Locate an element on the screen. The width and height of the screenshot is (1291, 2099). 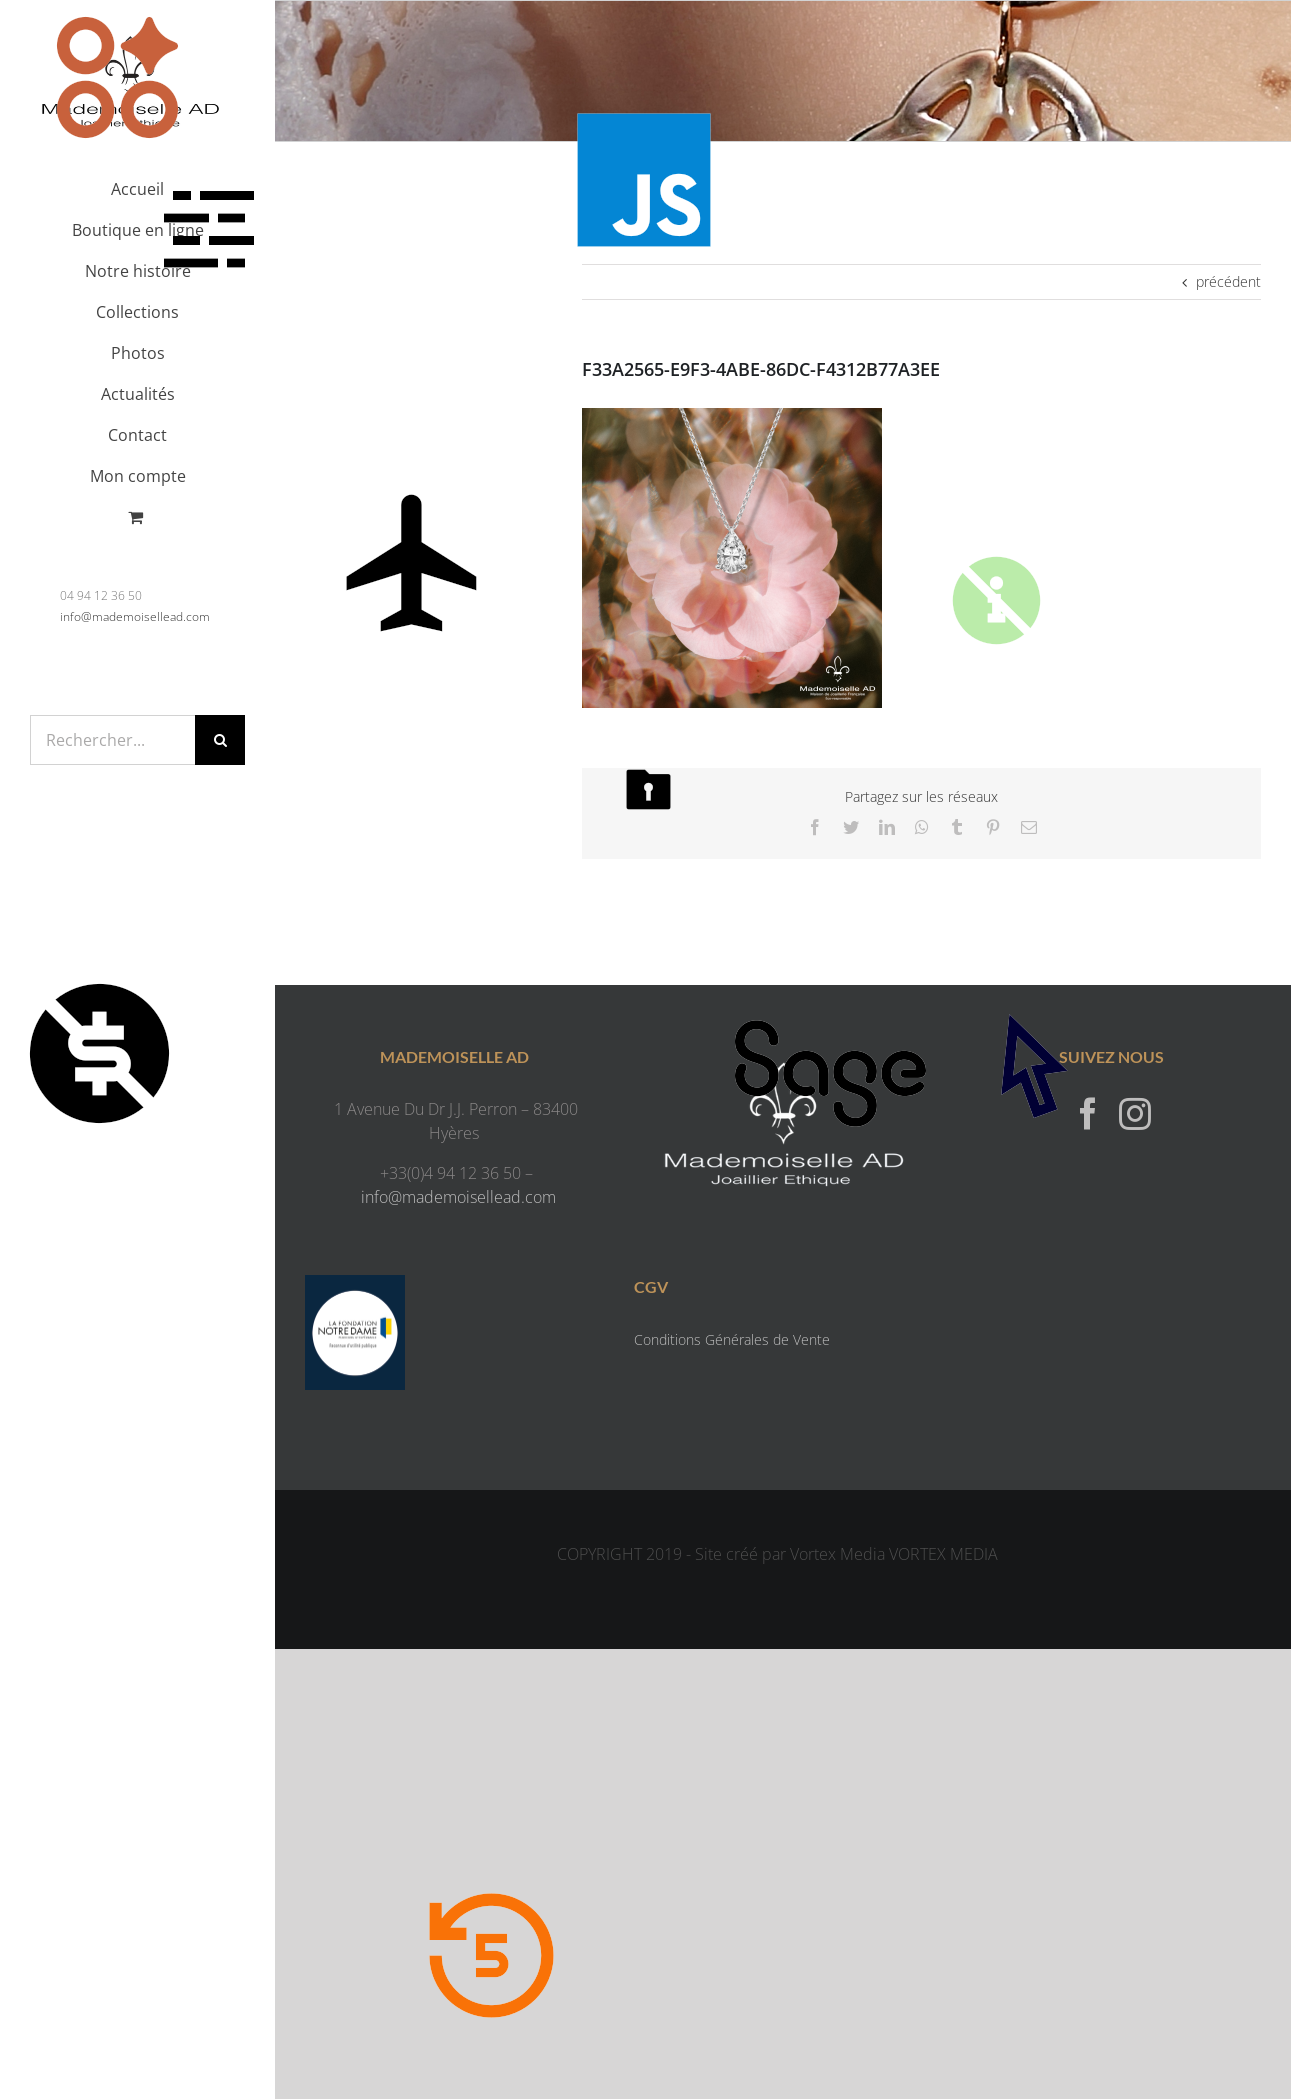
skip back 5 seconds in media playback is located at coordinates (491, 1955).